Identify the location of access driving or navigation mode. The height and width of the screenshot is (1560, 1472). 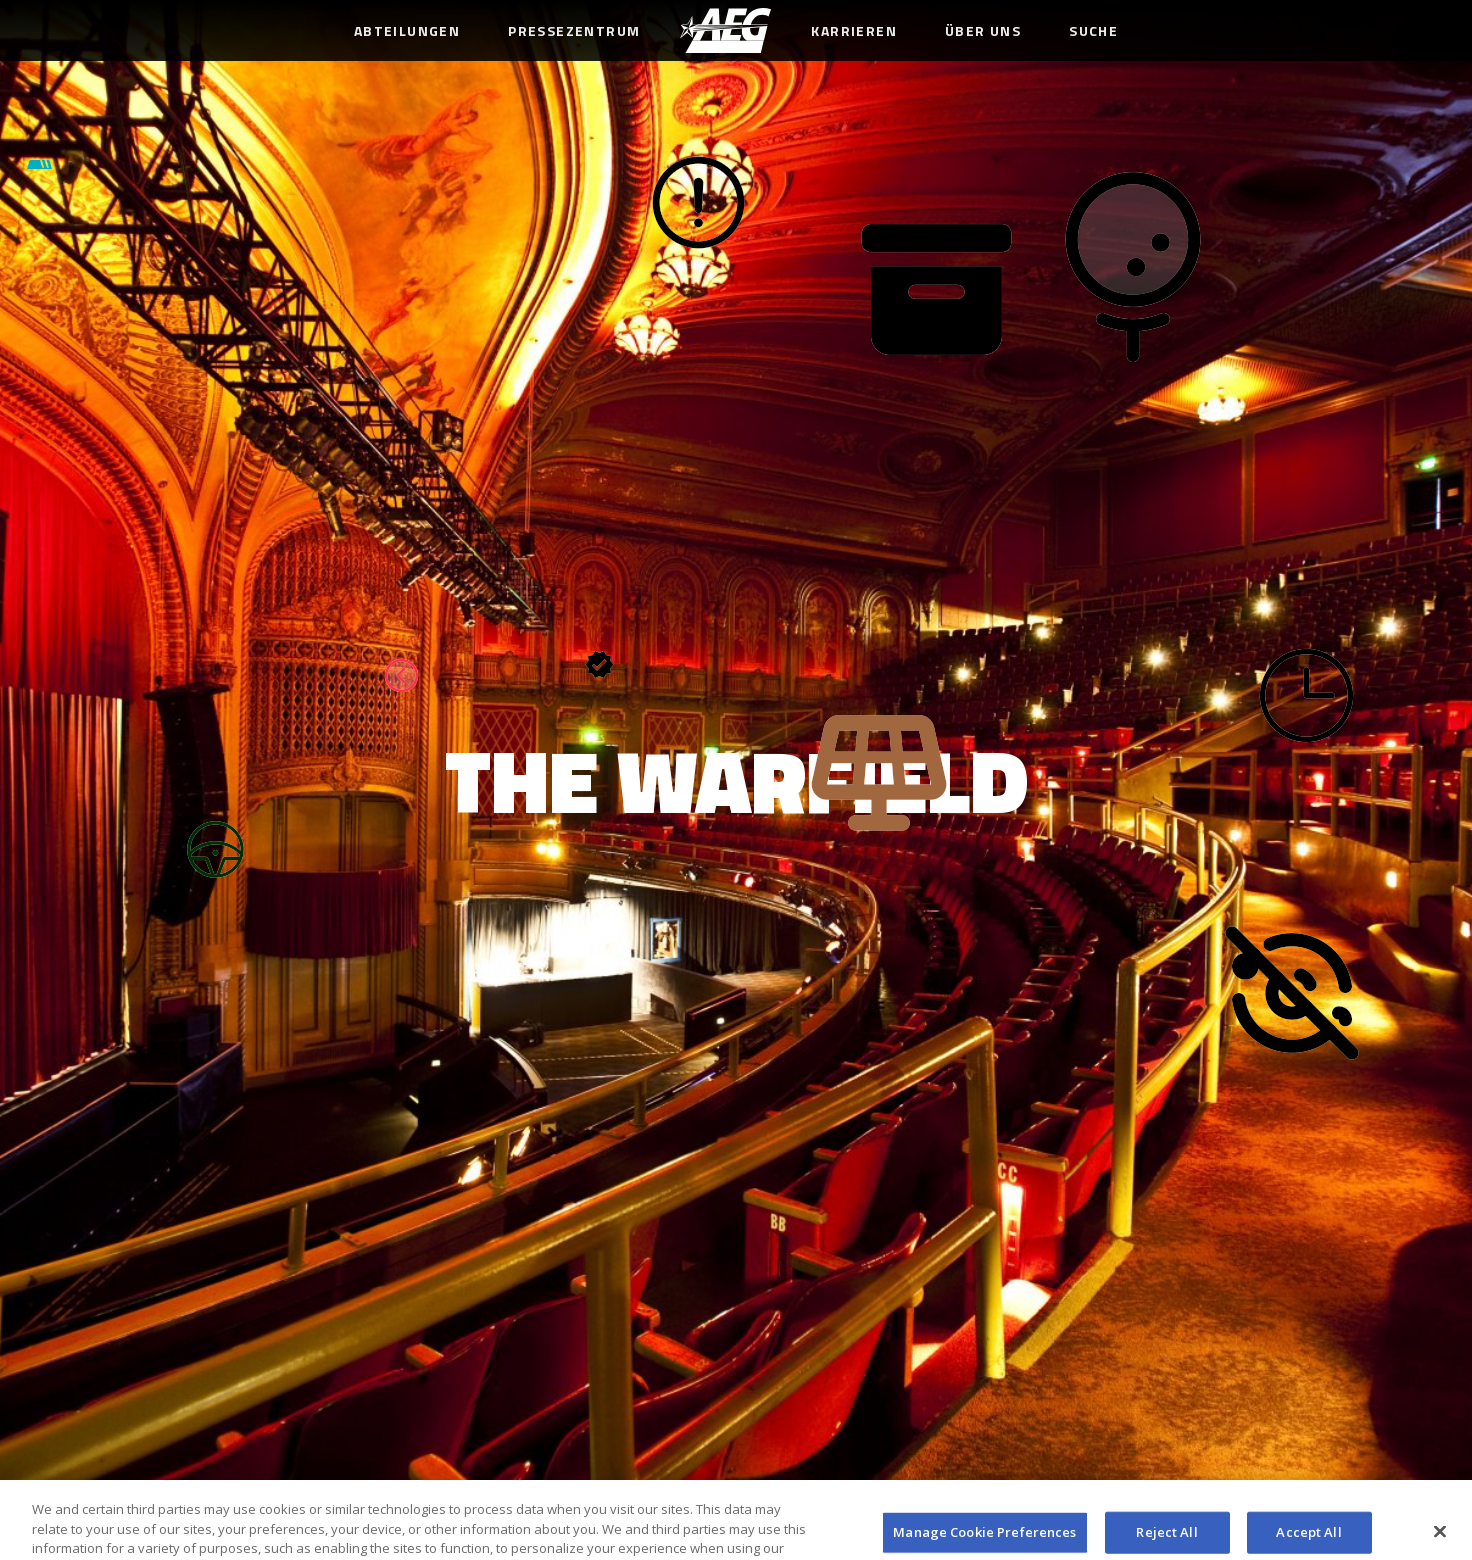
(215, 849).